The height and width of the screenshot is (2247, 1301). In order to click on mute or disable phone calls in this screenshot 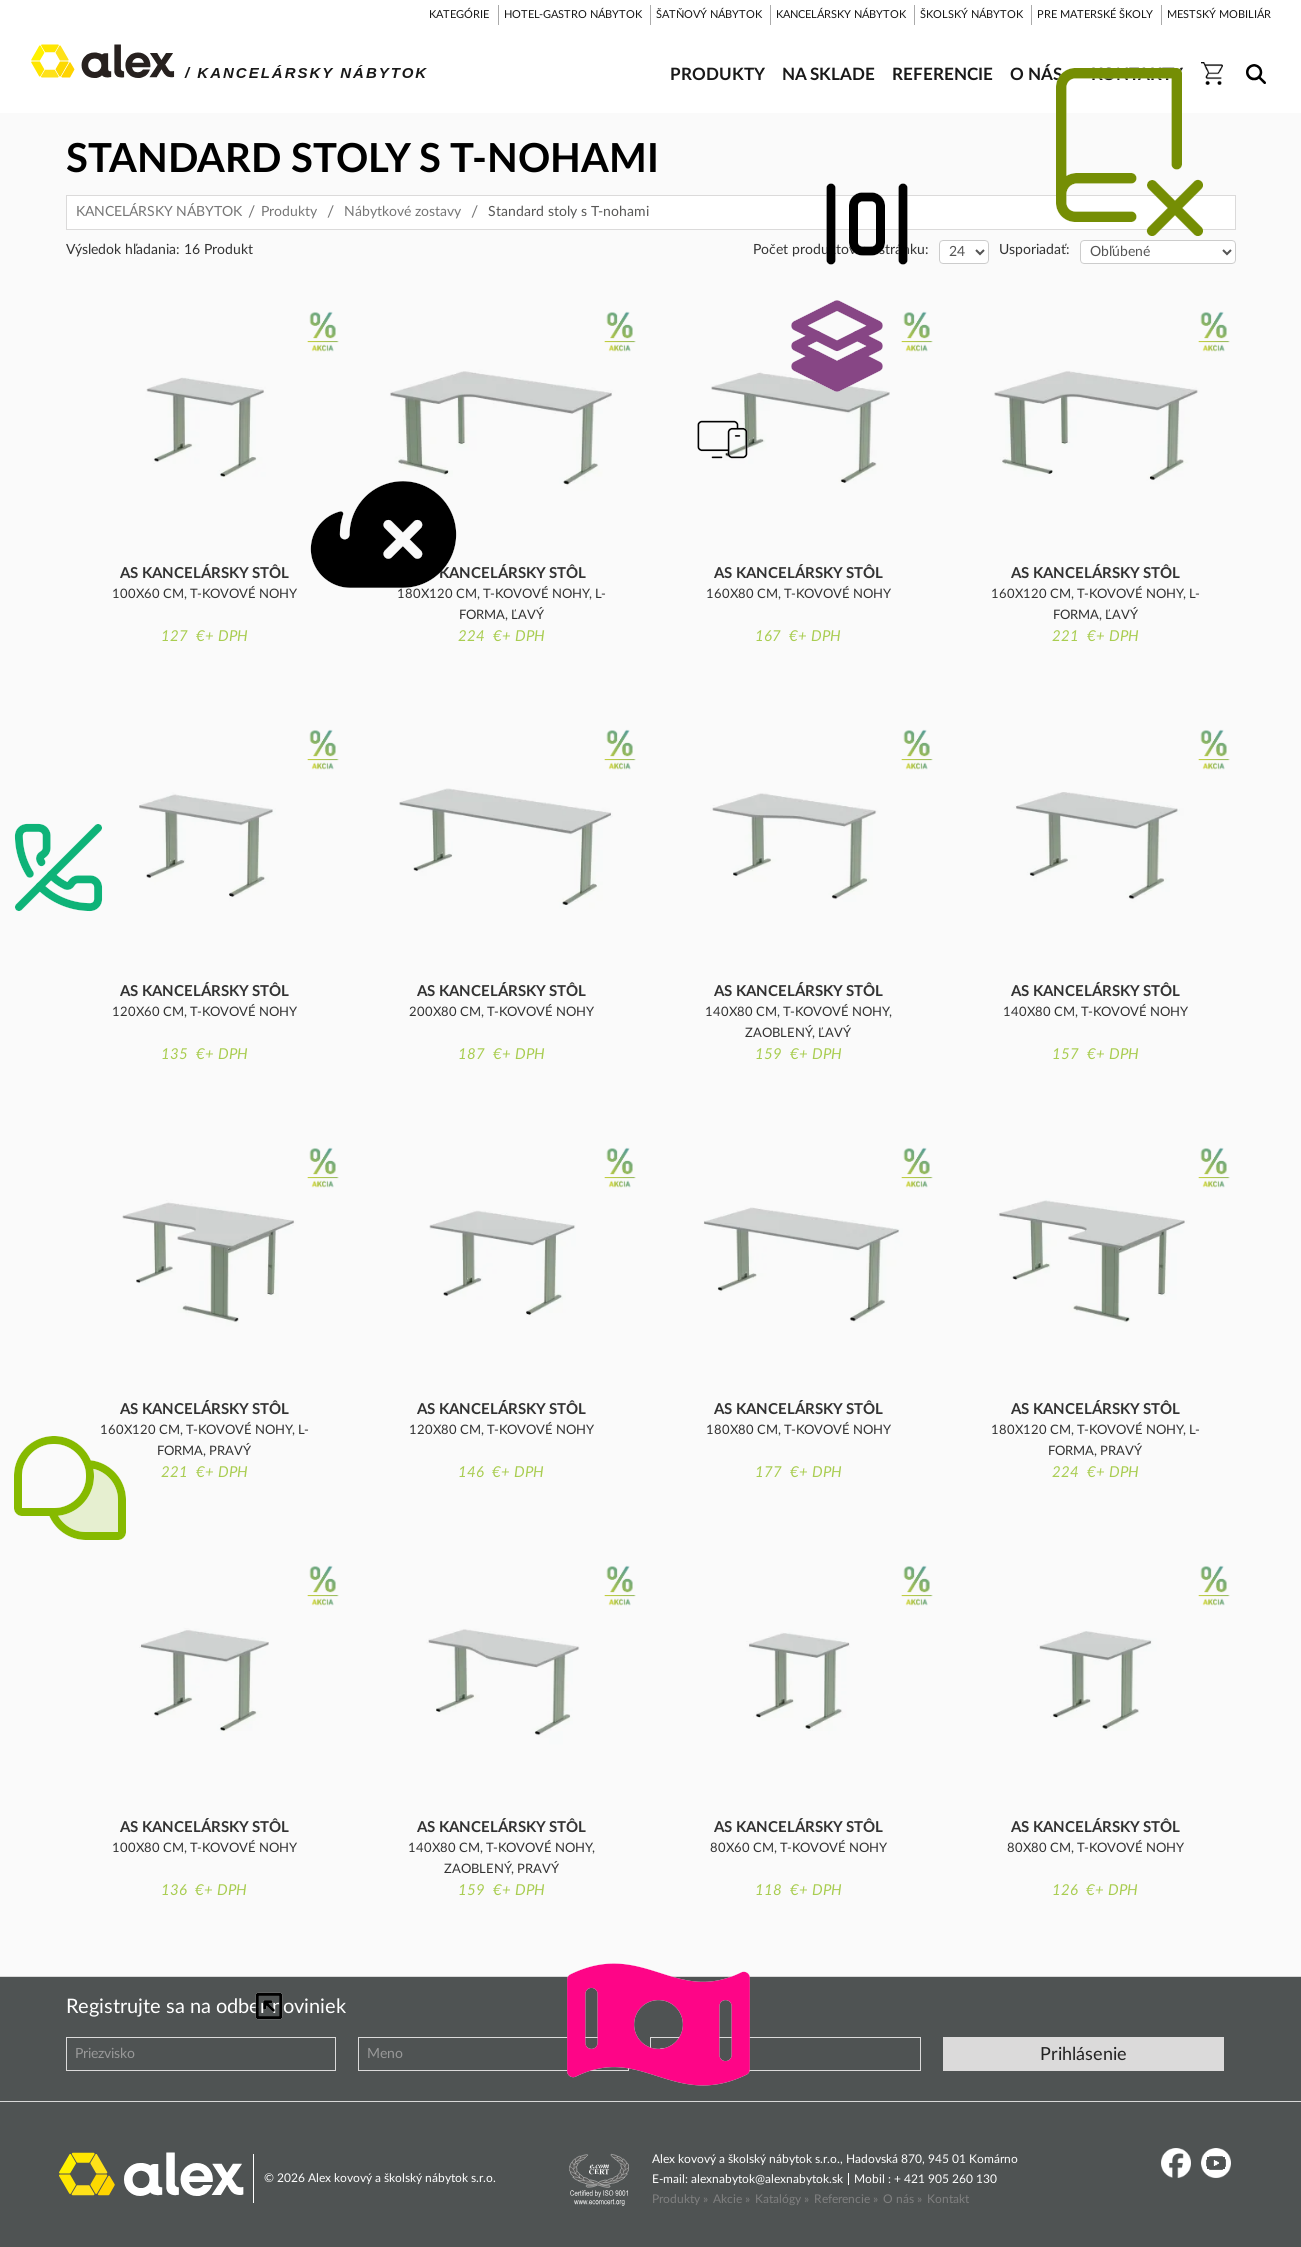, I will do `click(58, 867)`.